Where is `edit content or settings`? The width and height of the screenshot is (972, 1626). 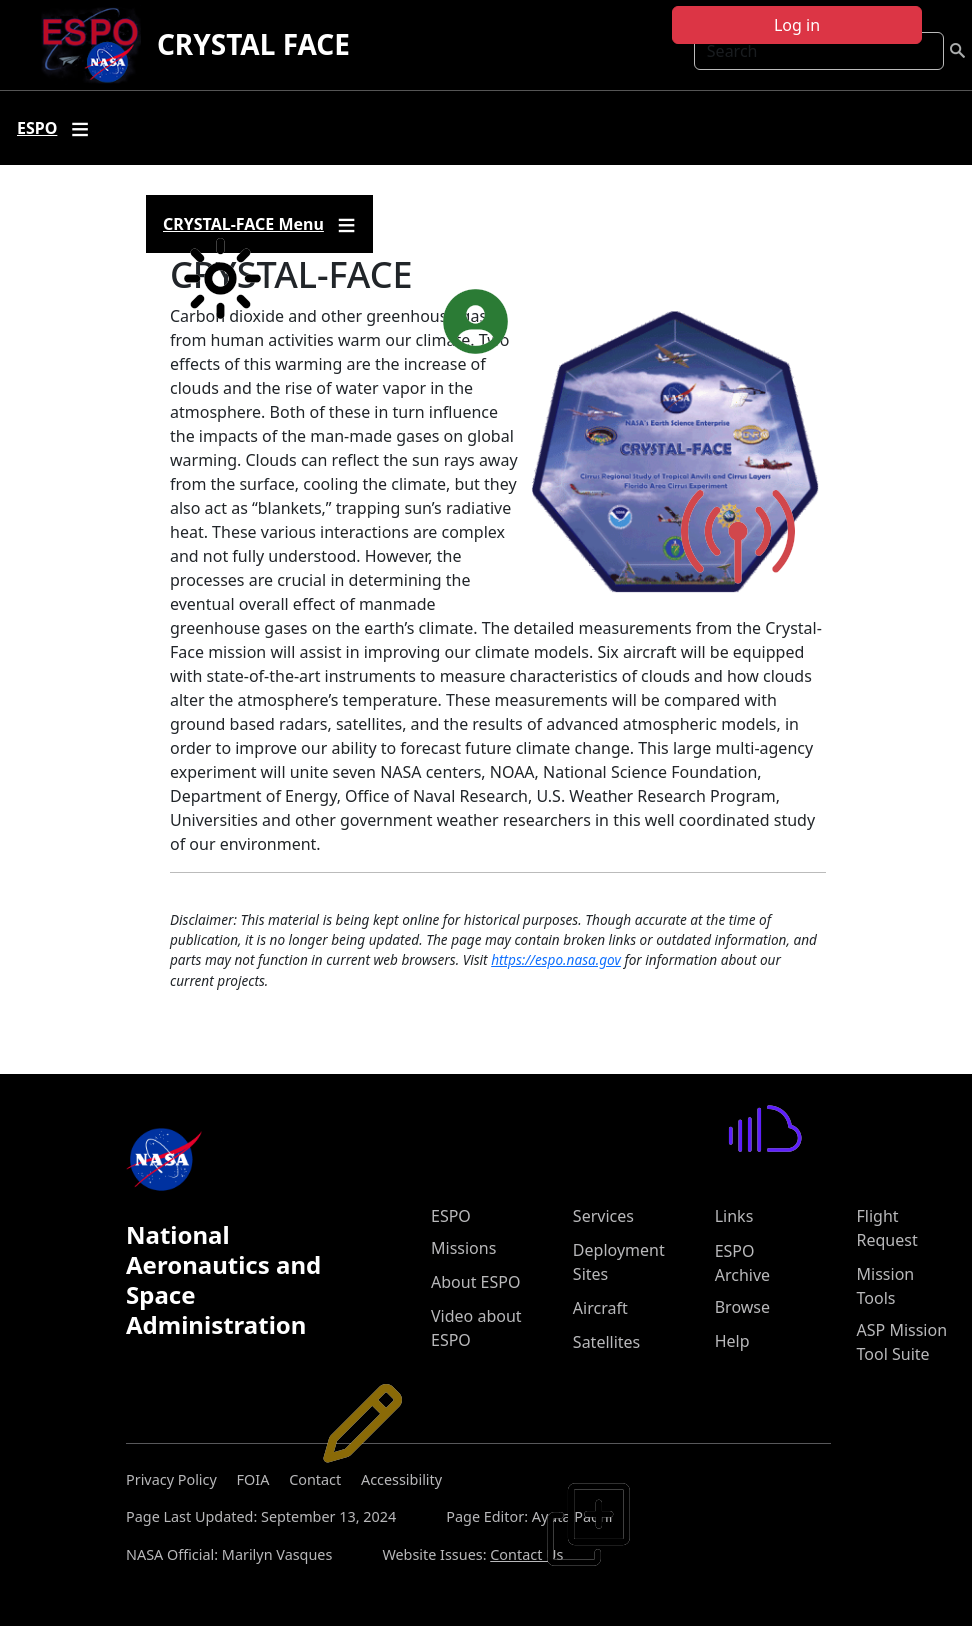
edit content or settings is located at coordinates (362, 1423).